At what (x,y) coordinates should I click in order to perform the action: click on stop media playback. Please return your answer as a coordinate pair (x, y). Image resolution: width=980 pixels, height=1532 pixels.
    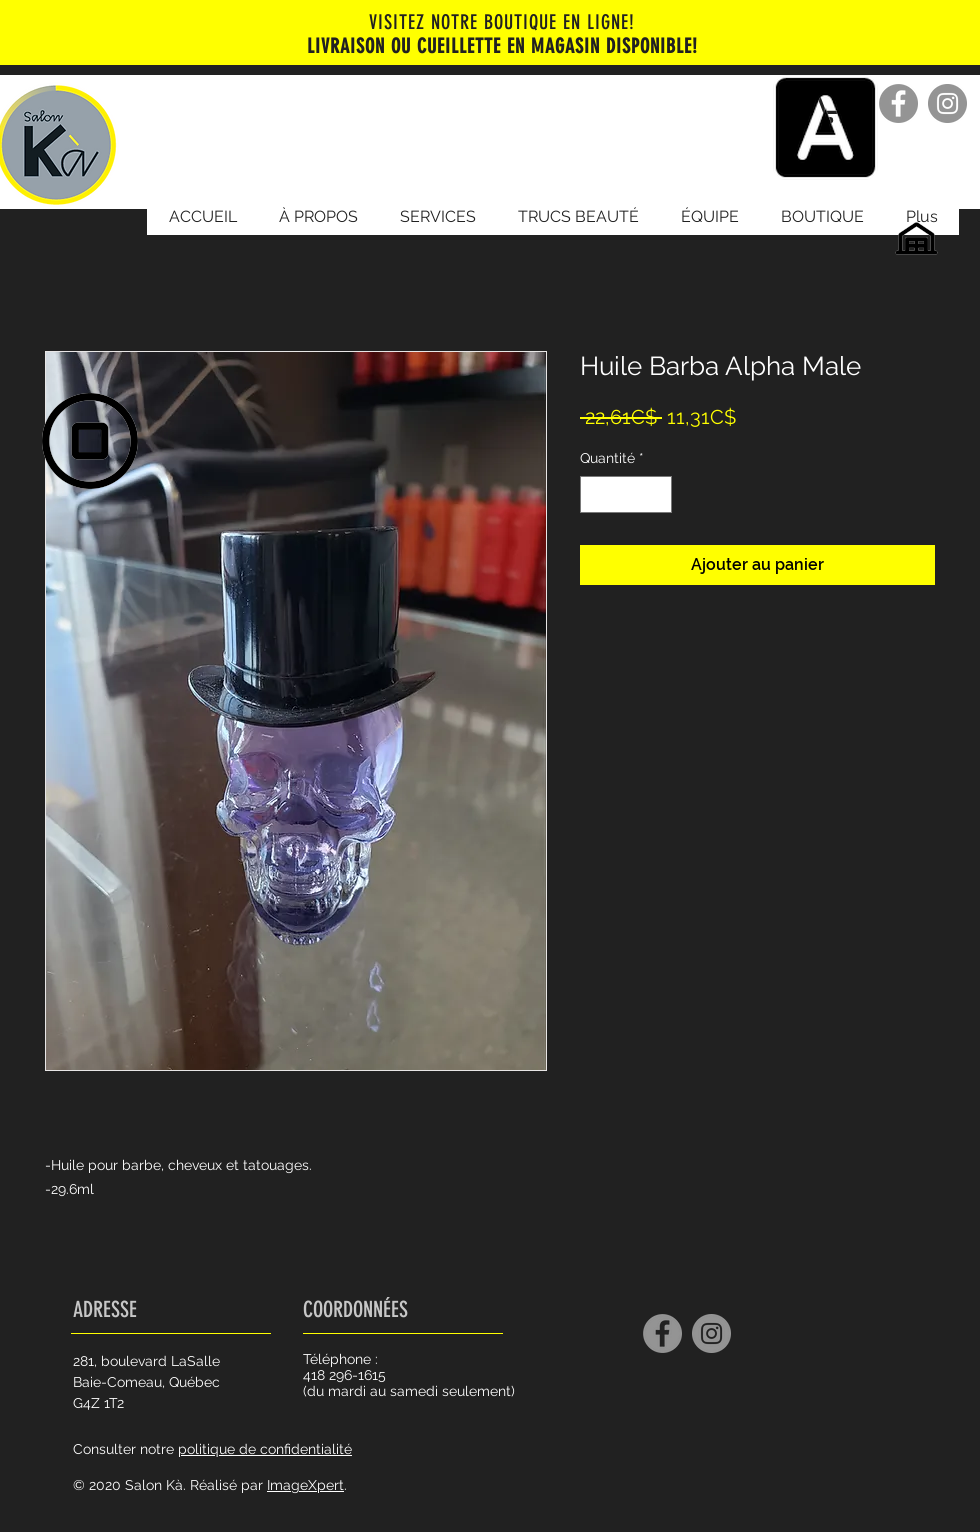
    Looking at the image, I should click on (90, 441).